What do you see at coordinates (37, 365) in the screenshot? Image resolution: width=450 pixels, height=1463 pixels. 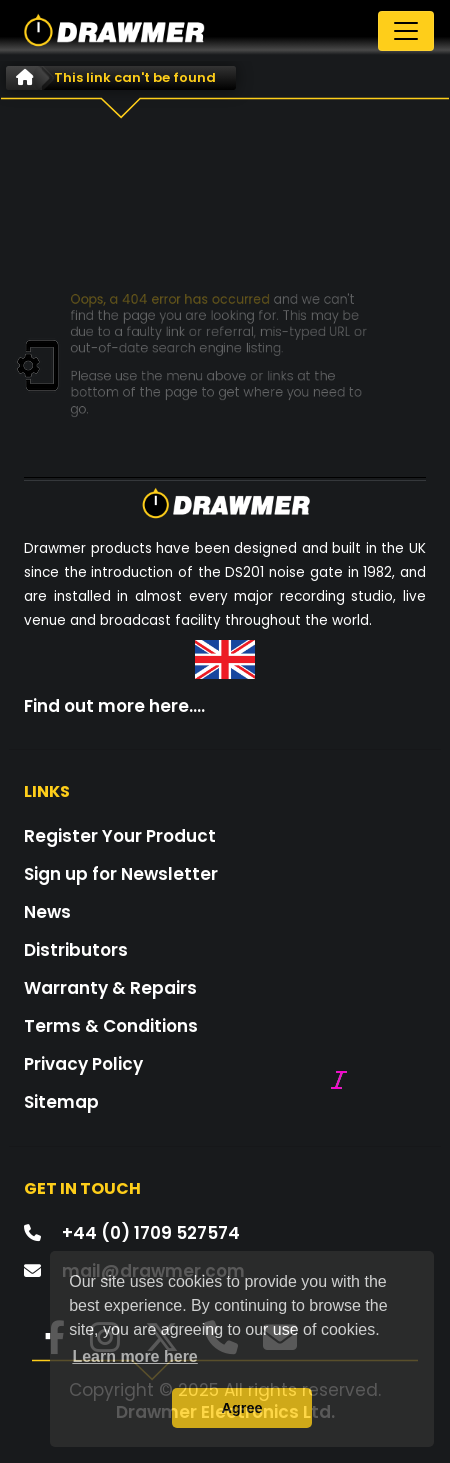 I see `configure device connection settings` at bounding box center [37, 365].